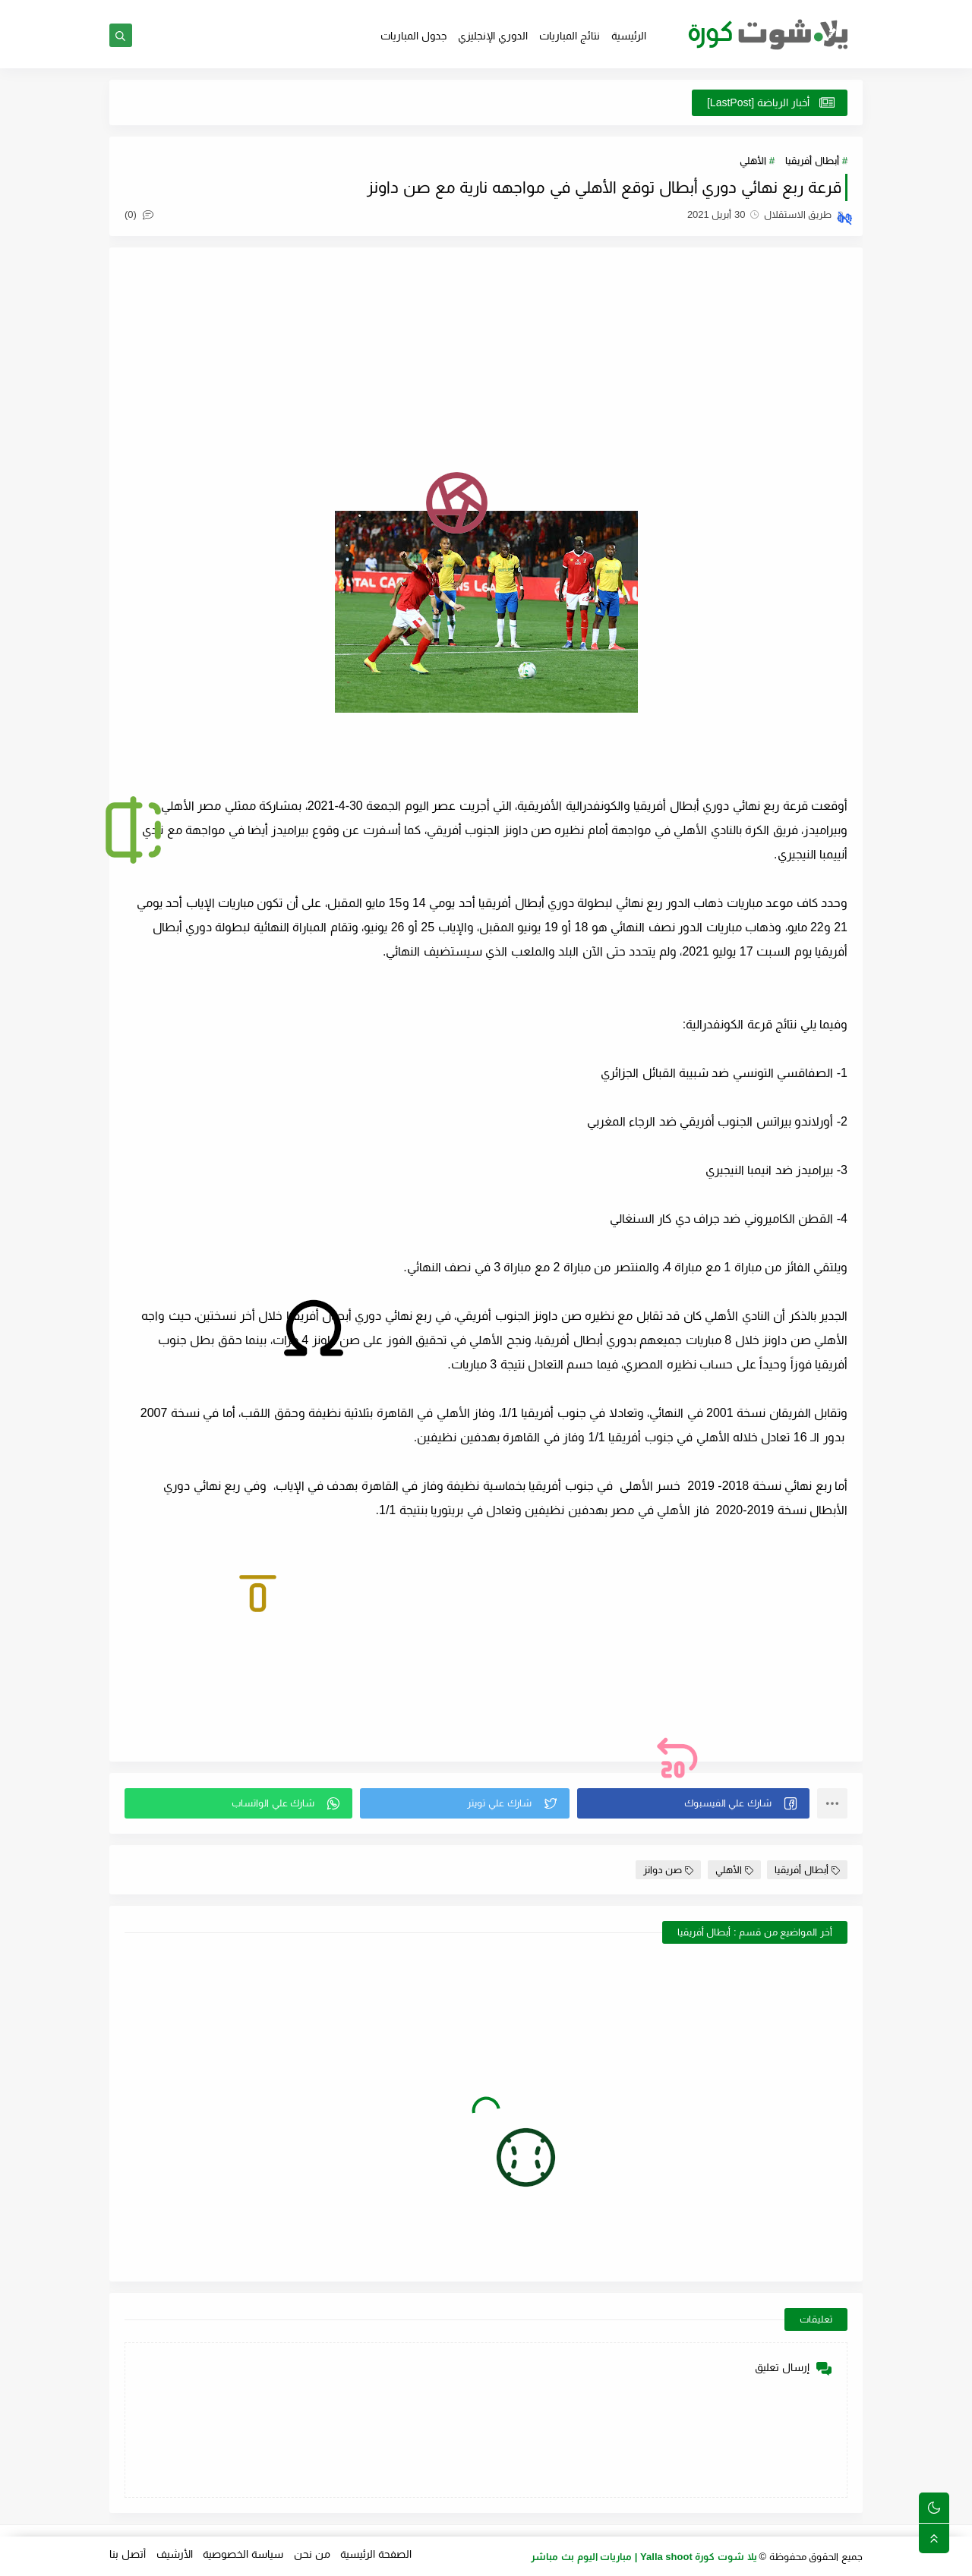 Image resolution: width=972 pixels, height=2576 pixels. What do you see at coordinates (676, 1759) in the screenshot?
I see `skip backward 20 seconds` at bounding box center [676, 1759].